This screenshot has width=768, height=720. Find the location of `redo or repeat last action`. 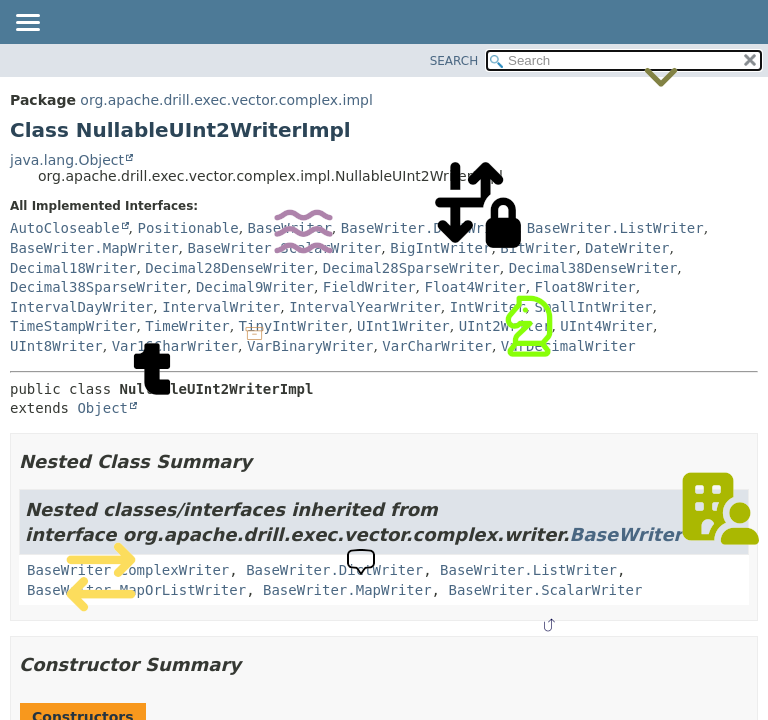

redo or repeat last action is located at coordinates (549, 625).